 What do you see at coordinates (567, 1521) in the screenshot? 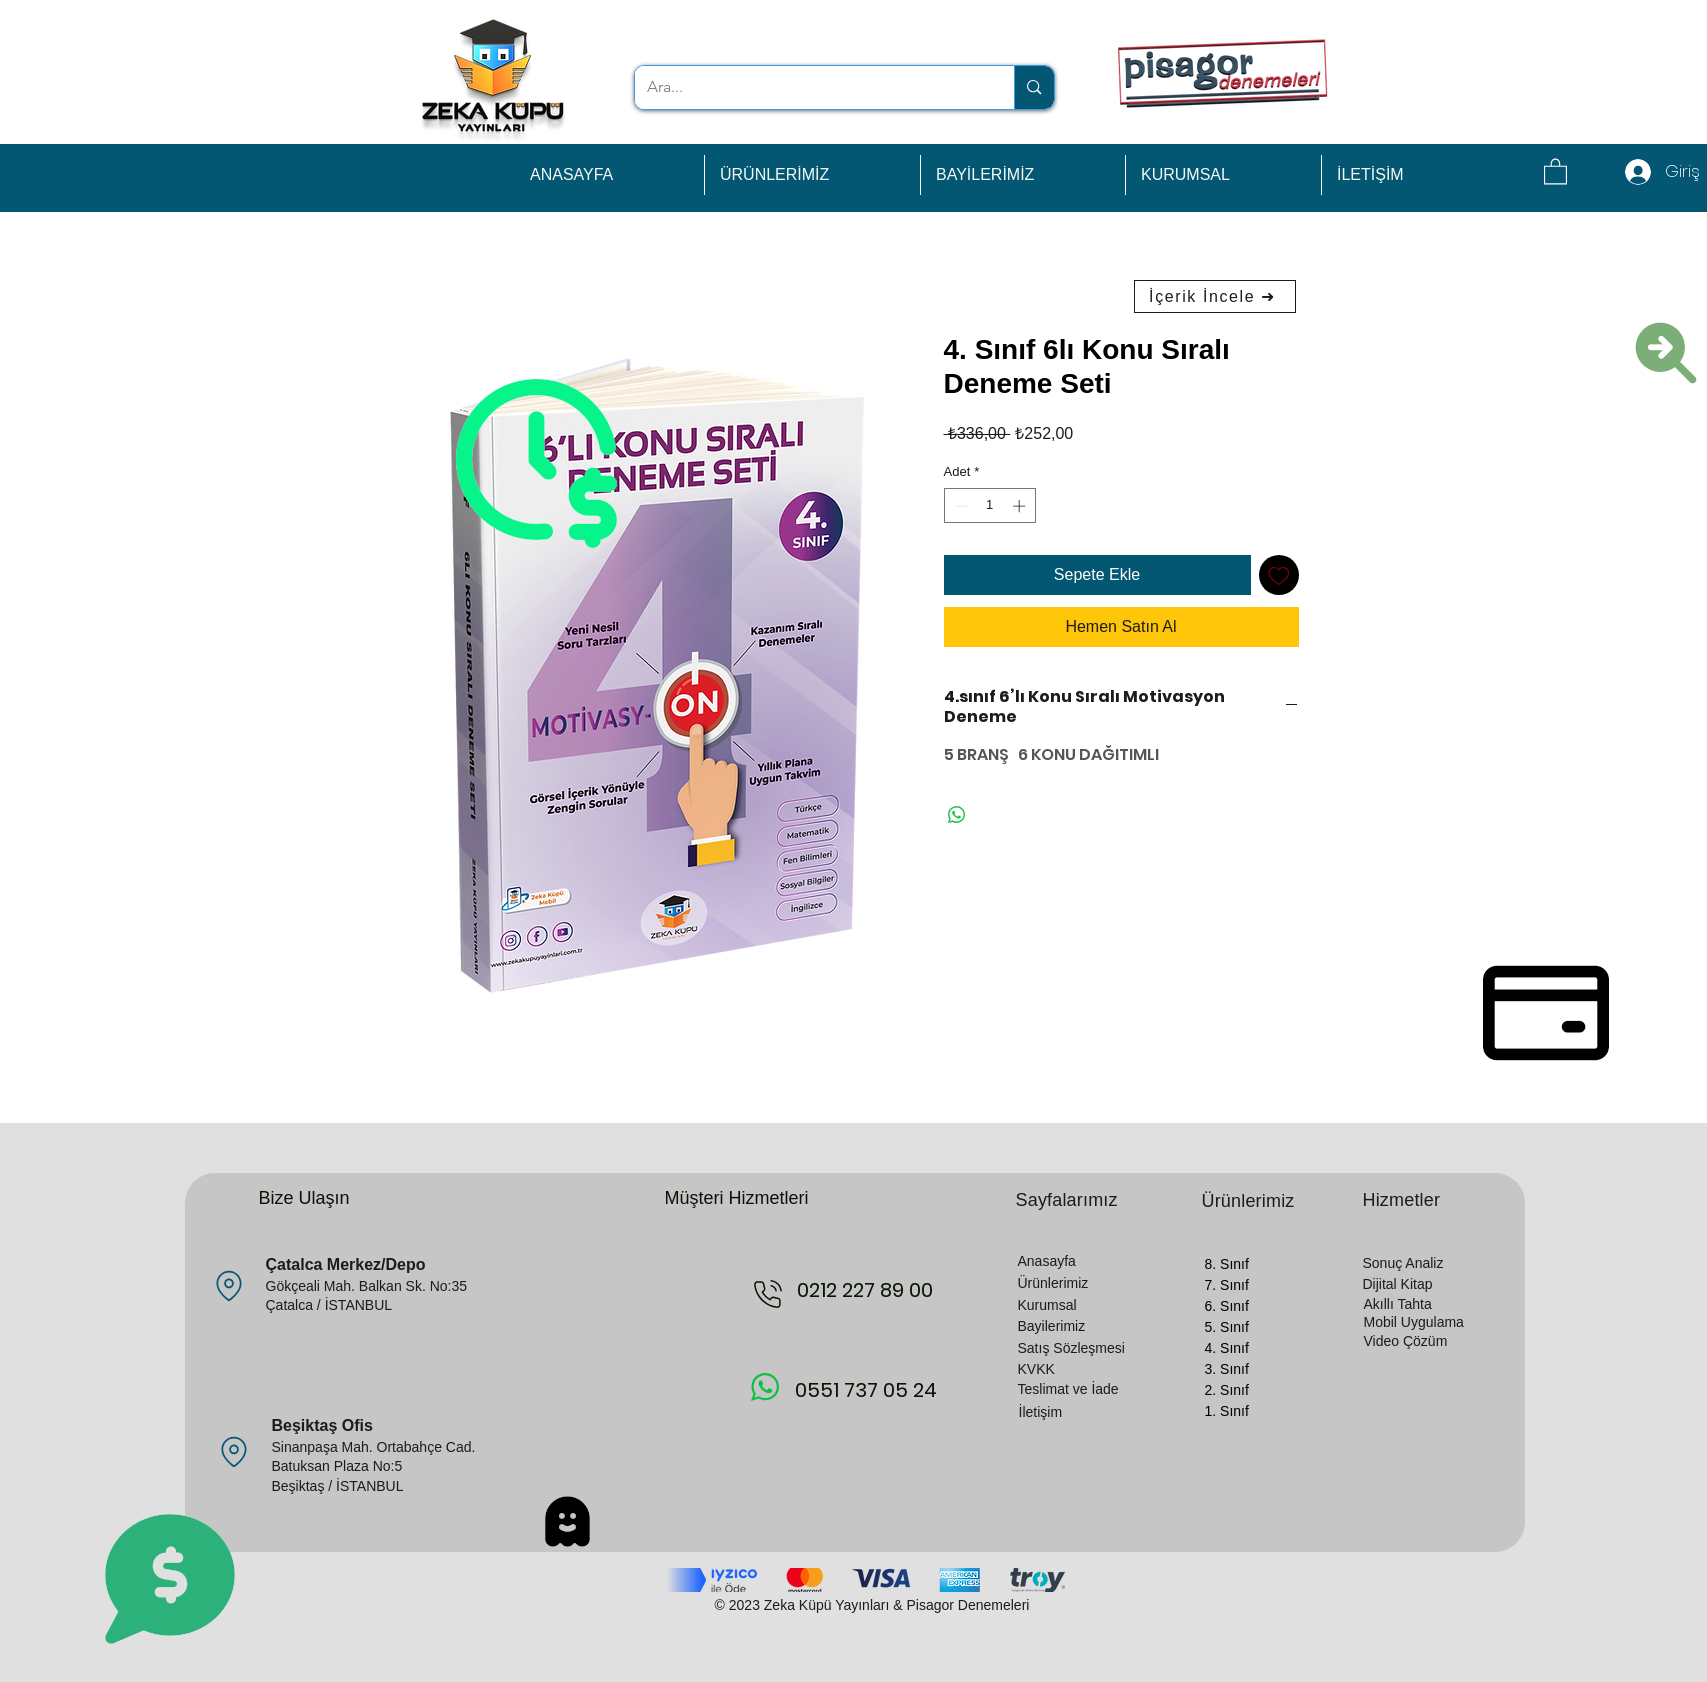
I see `toggle incognito or ghost mode` at bounding box center [567, 1521].